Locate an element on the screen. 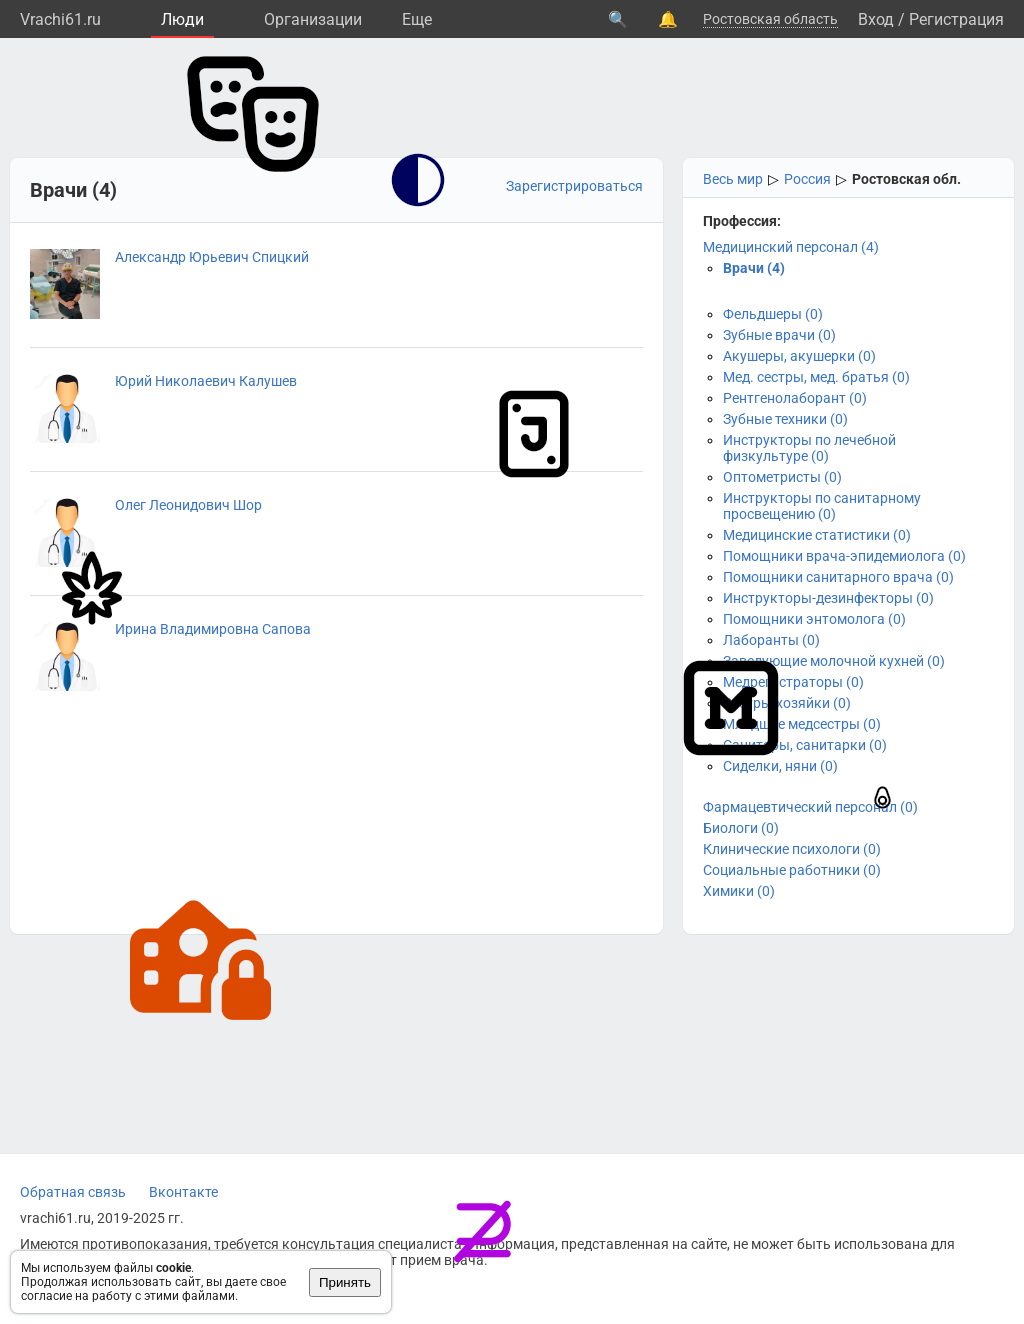 Image resolution: width=1024 pixels, height=1324 pixels. jack playing card in a card game app is located at coordinates (534, 434).